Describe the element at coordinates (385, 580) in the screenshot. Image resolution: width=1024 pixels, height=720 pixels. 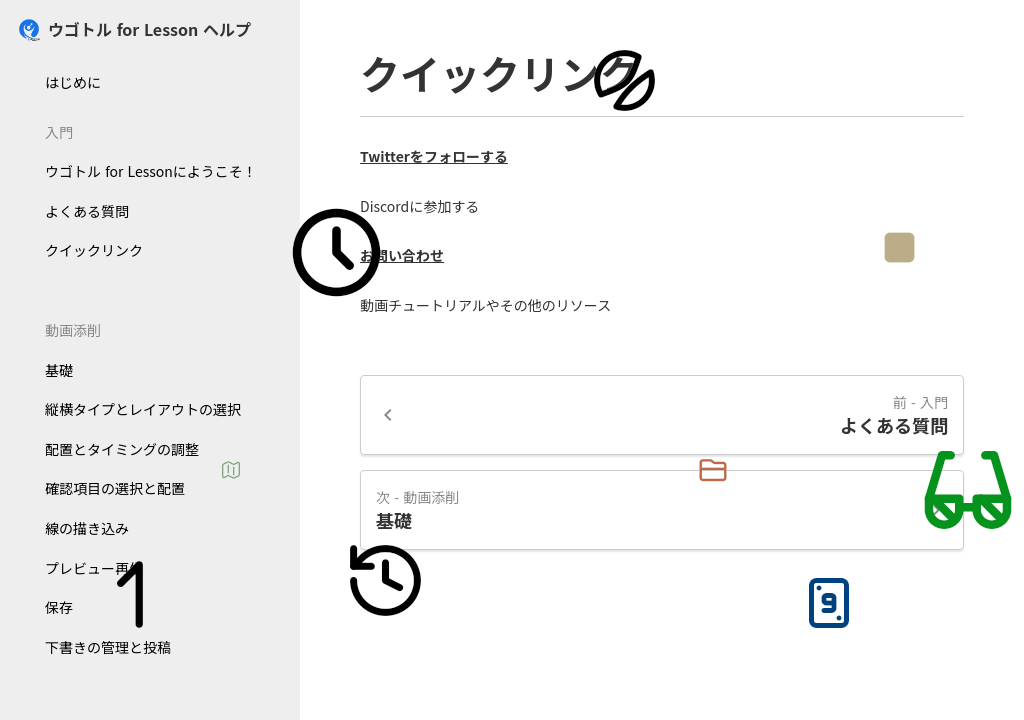
I see `view your browsing or activity history` at that location.